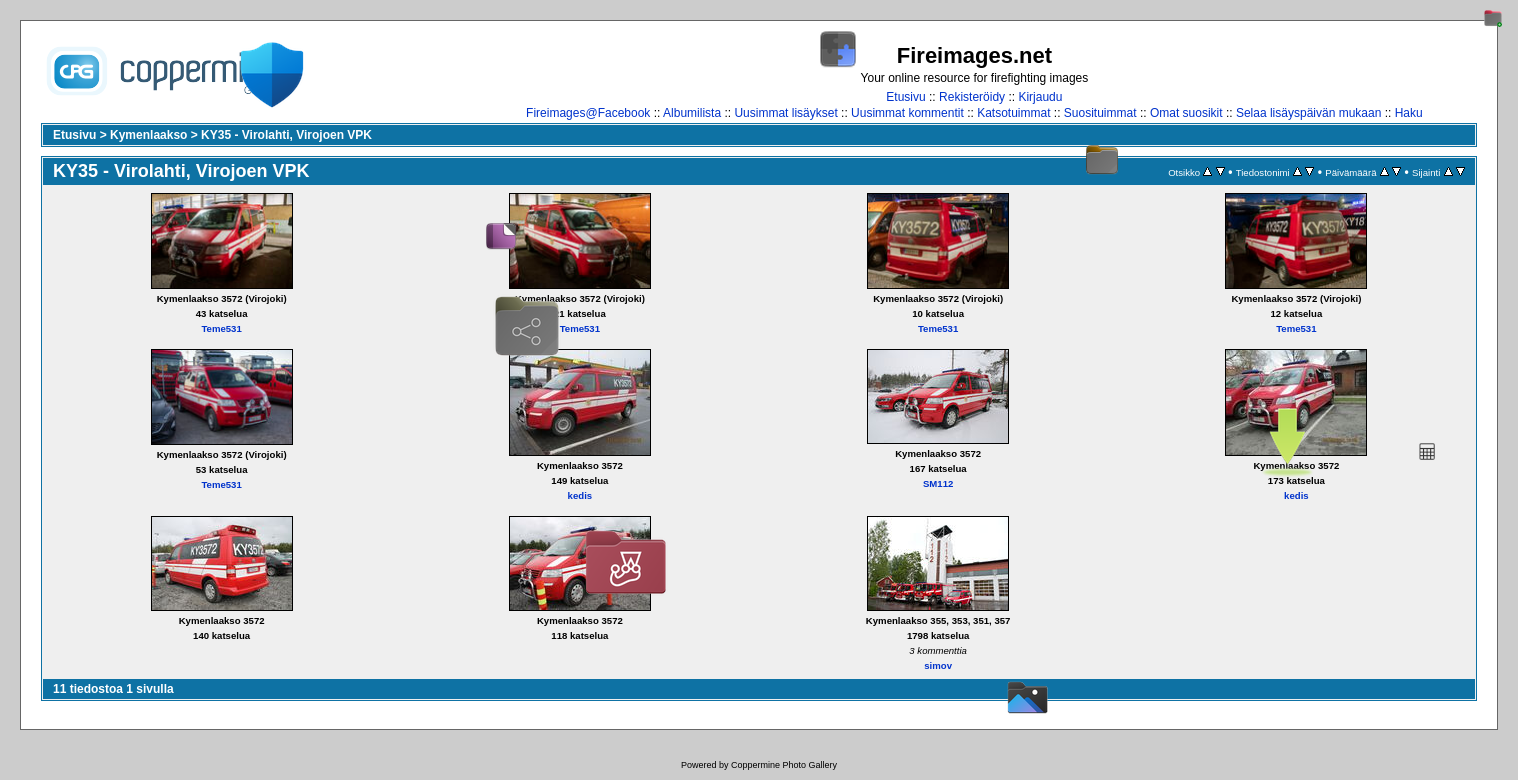  Describe the element at coordinates (1426, 451) in the screenshot. I see `open the calculator app` at that location.